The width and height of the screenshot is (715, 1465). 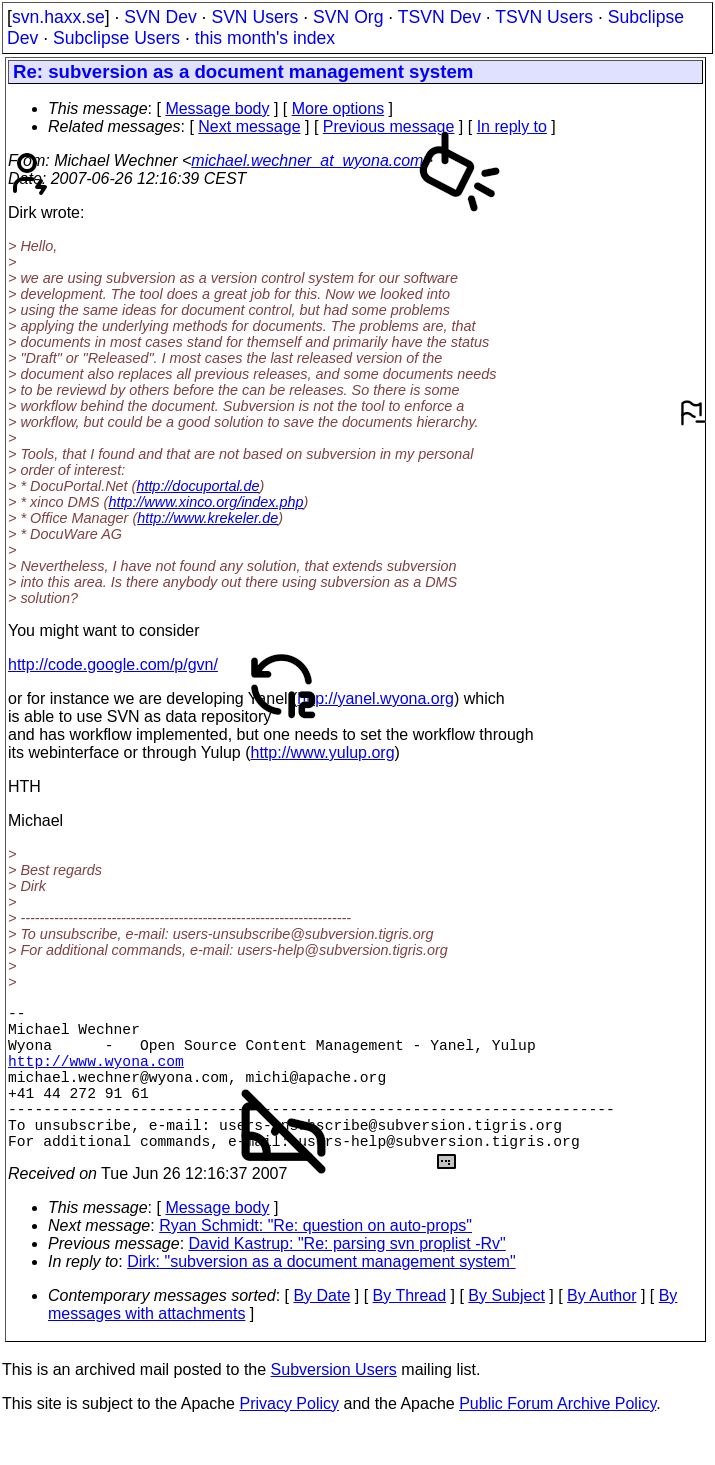 I want to click on switch to 12-hour time format, so click(x=281, y=684).